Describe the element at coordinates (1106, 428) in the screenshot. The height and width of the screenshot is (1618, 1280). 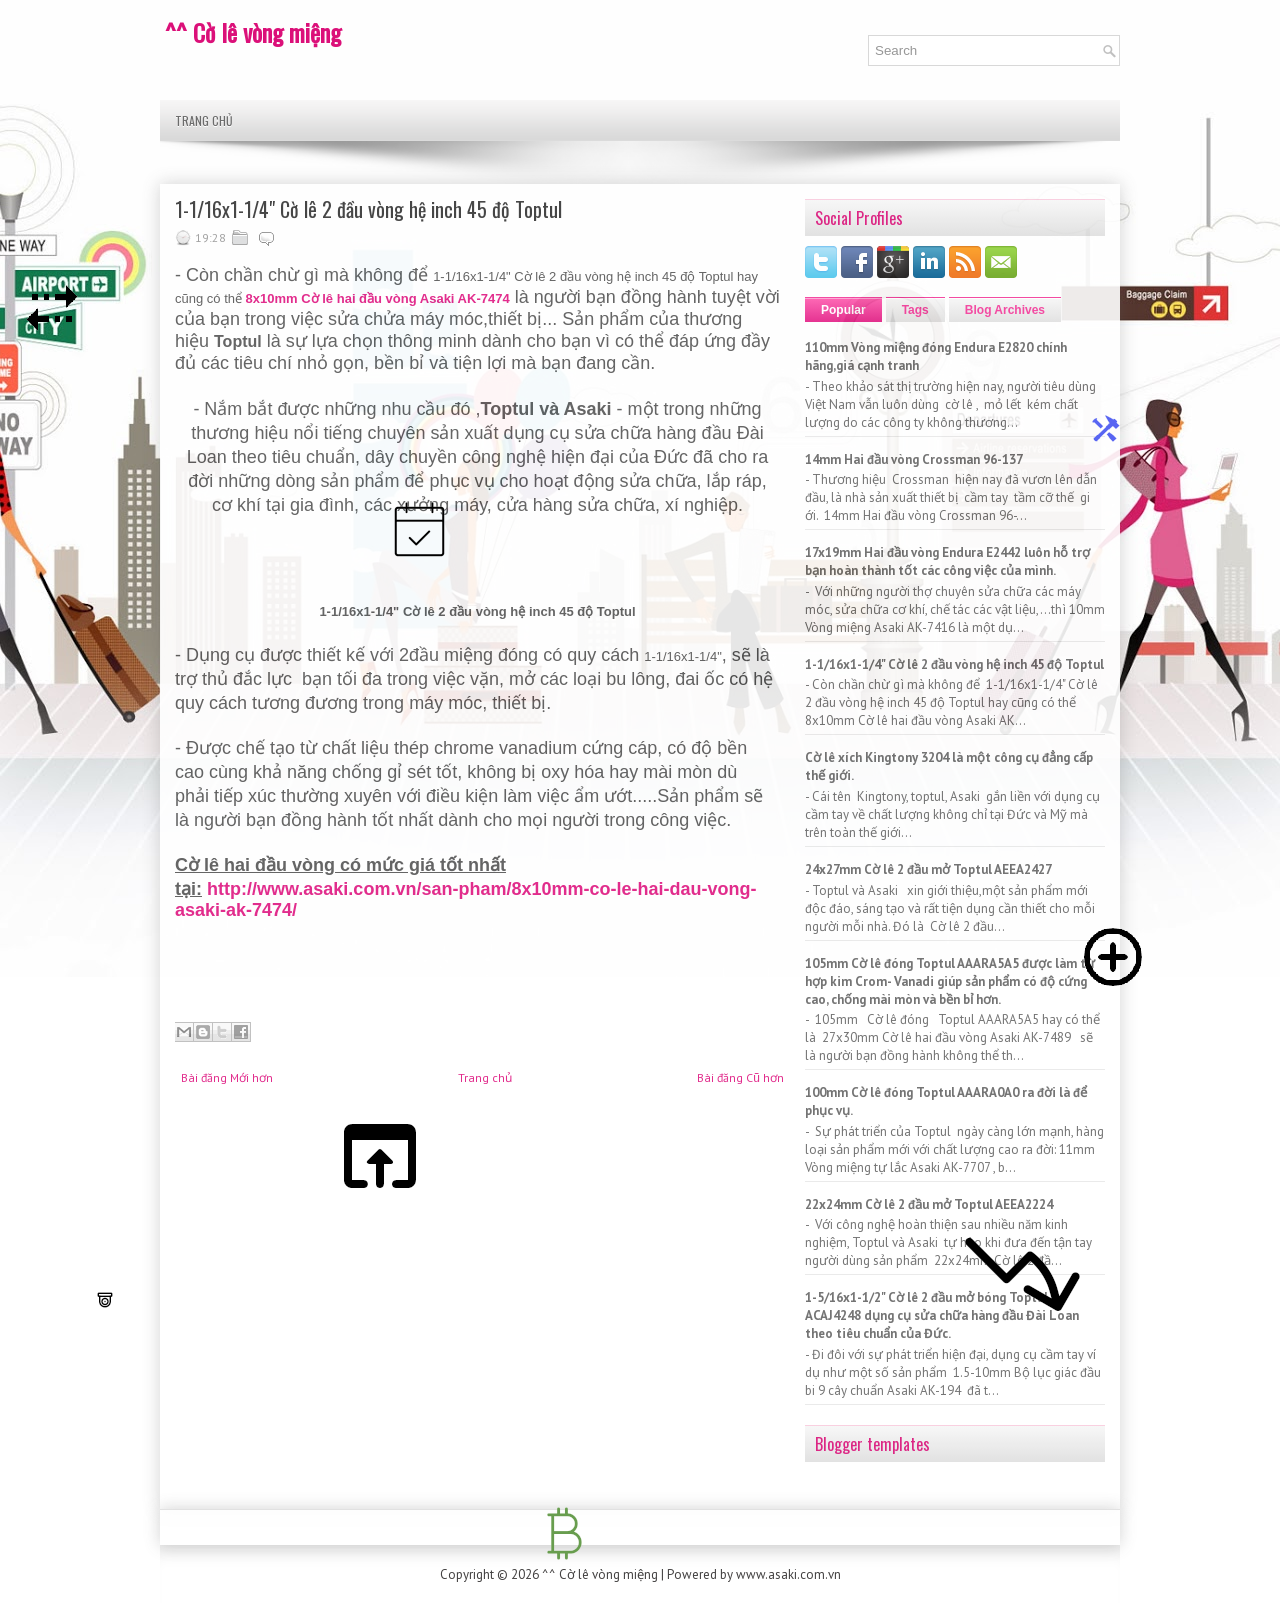
I see `indicates a Discord staff member` at that location.